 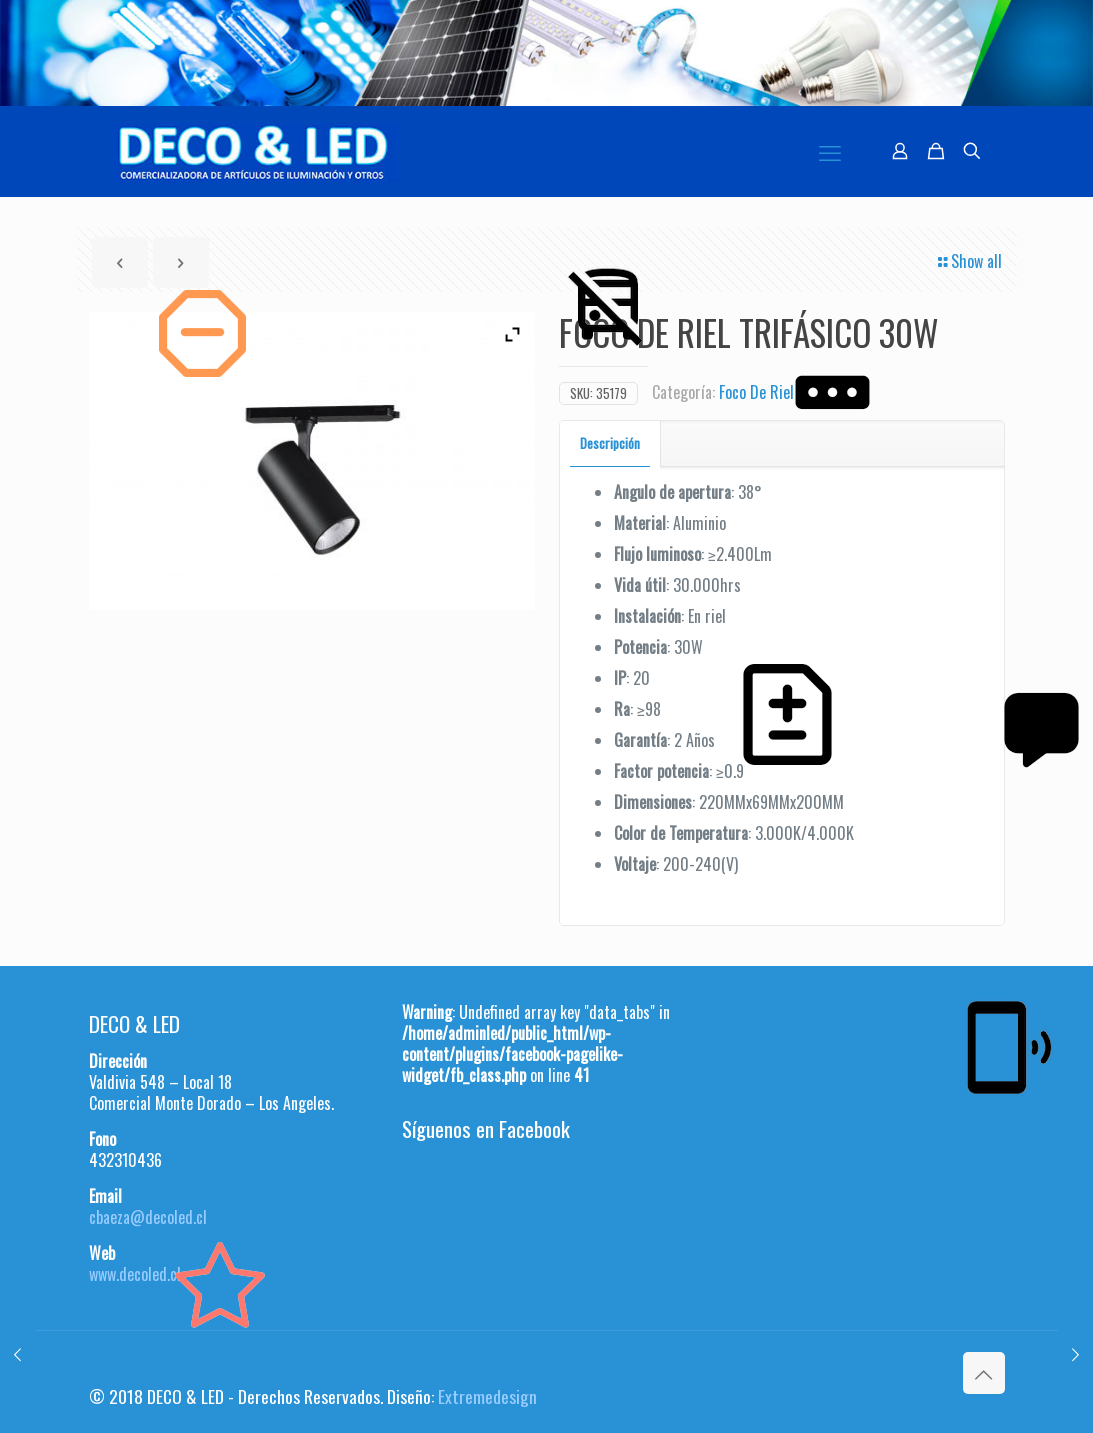 I want to click on access more options or actions, so click(x=832, y=390).